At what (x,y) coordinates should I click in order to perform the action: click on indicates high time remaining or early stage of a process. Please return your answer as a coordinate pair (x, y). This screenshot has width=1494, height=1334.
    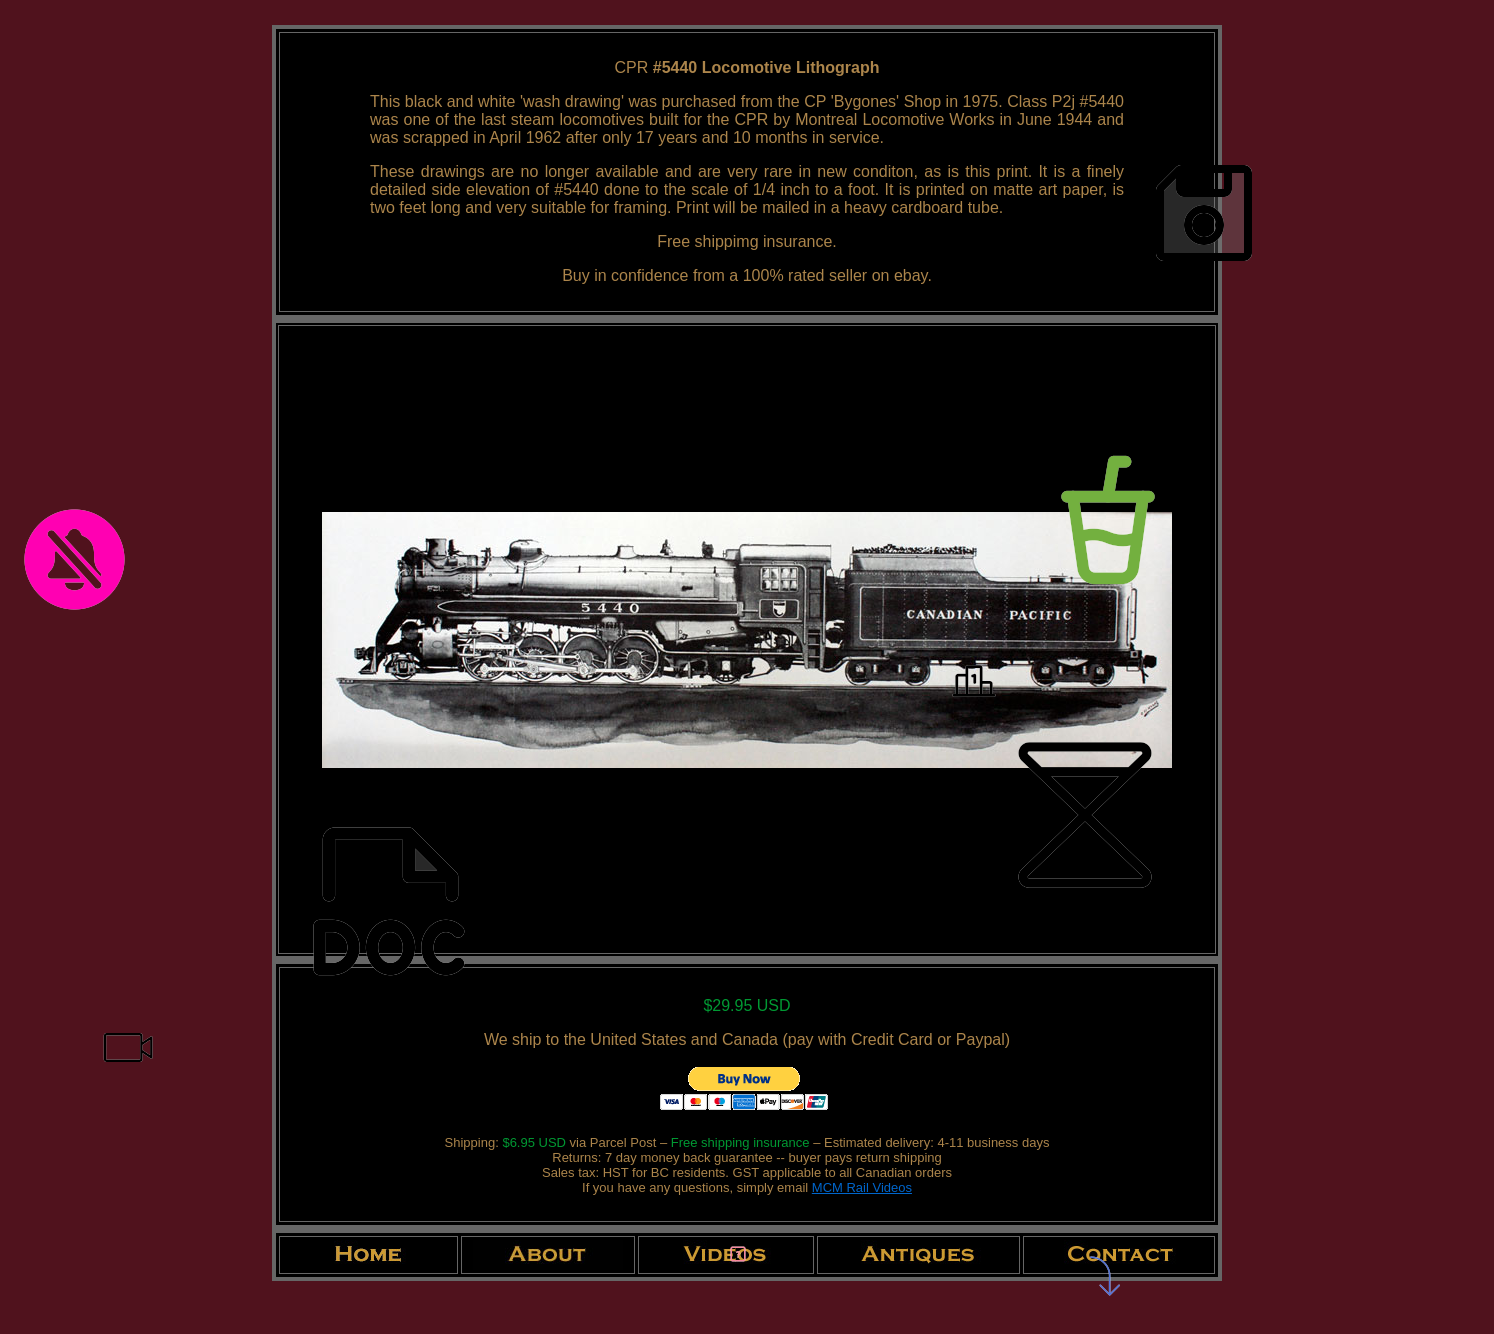
    Looking at the image, I should click on (1085, 815).